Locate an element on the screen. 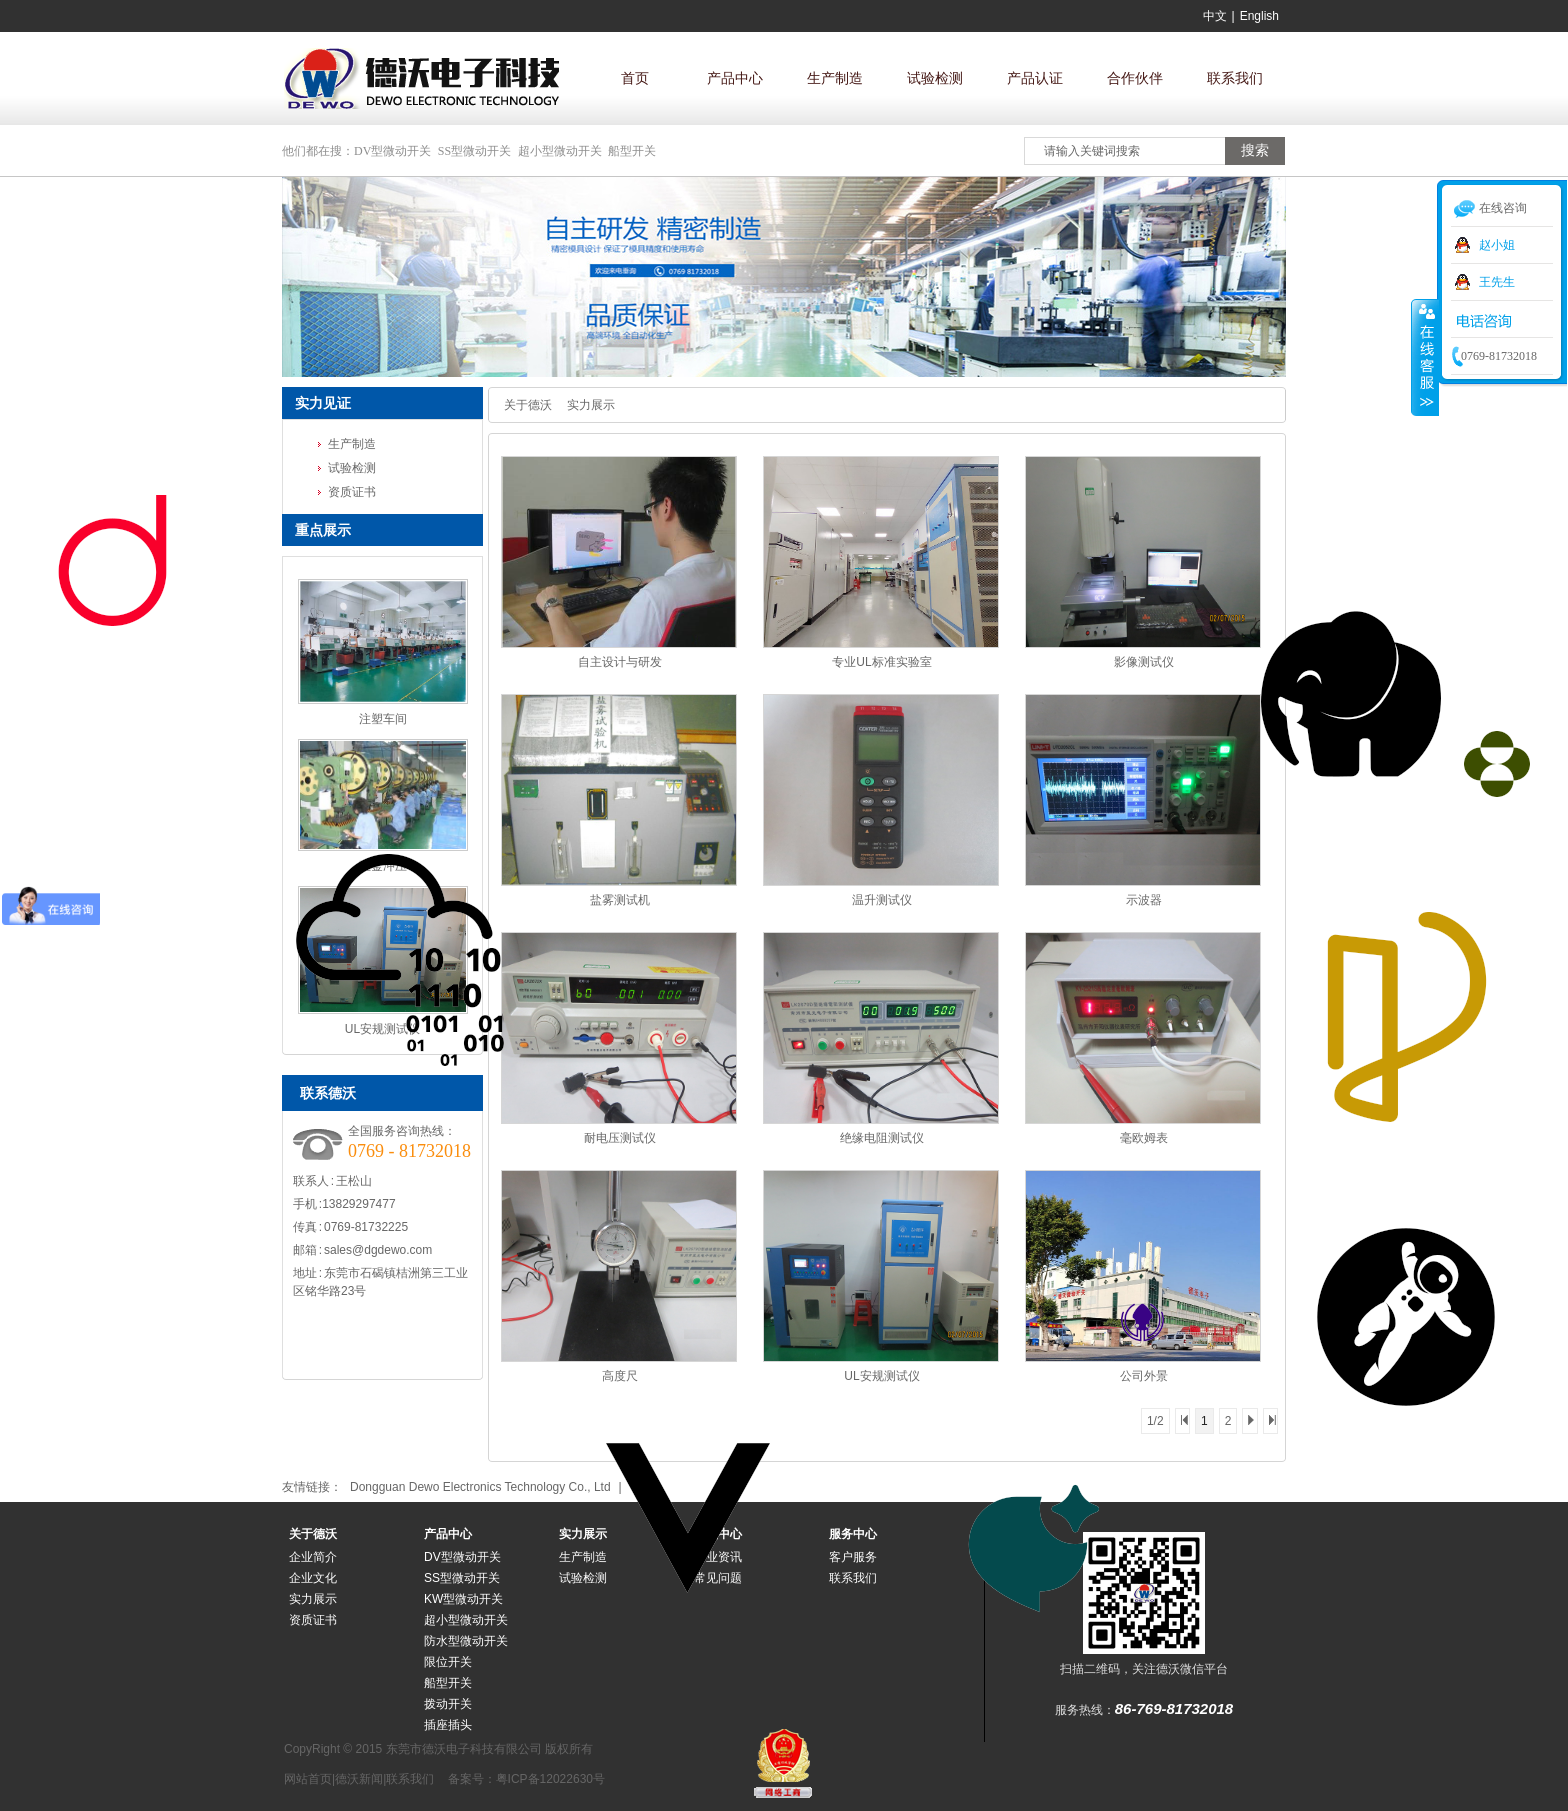  grav CMS platform logo is located at coordinates (1406, 1317).